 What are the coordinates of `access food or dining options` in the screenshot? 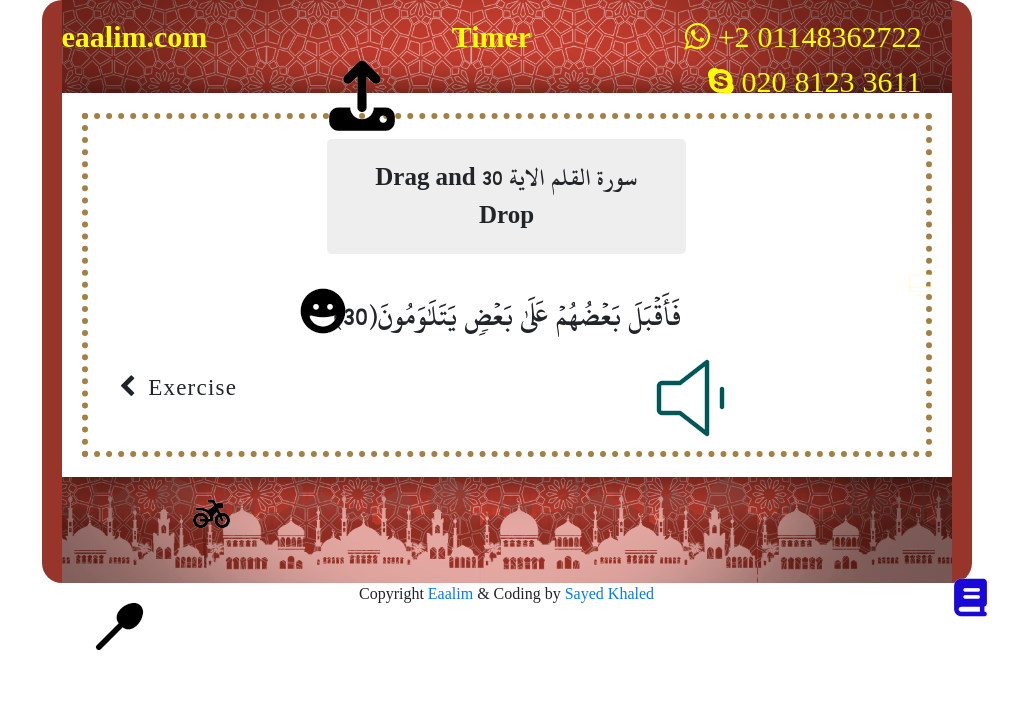 It's located at (119, 626).